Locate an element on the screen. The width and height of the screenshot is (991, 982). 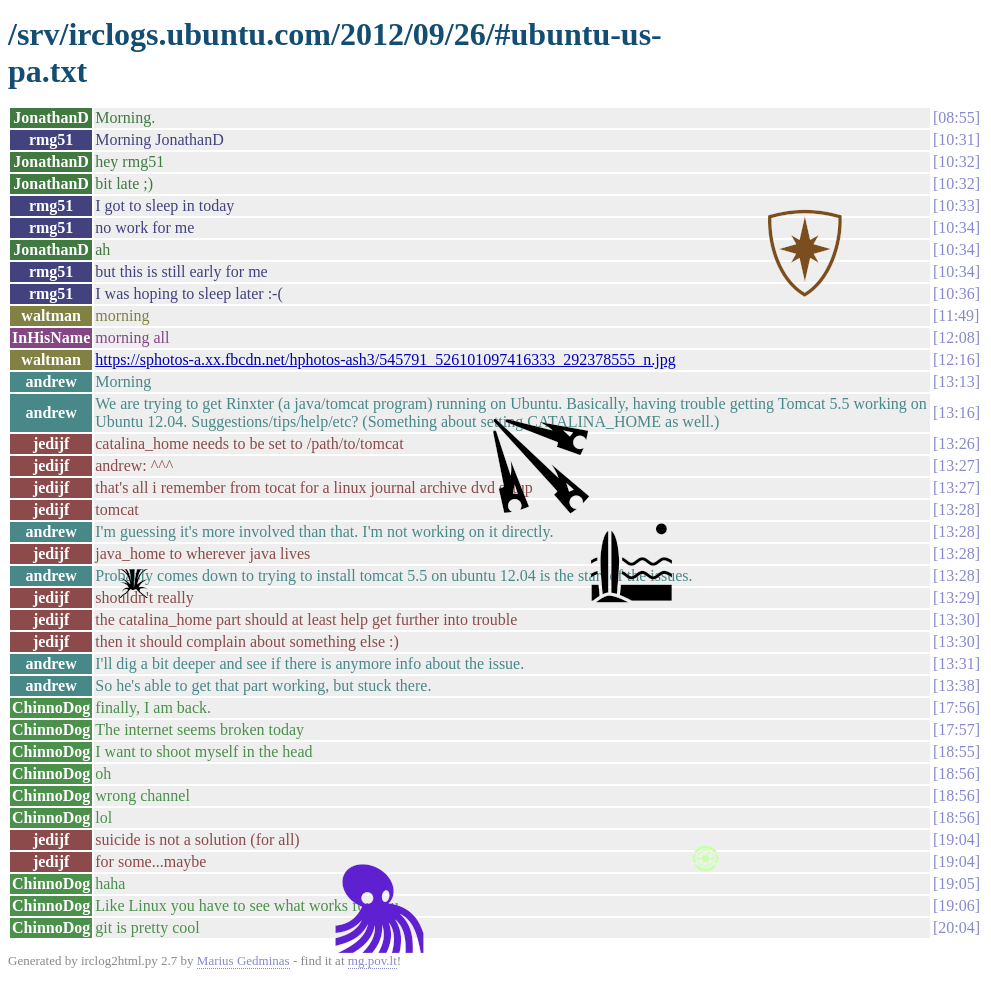
activate shield or defense mode is located at coordinates (804, 253).